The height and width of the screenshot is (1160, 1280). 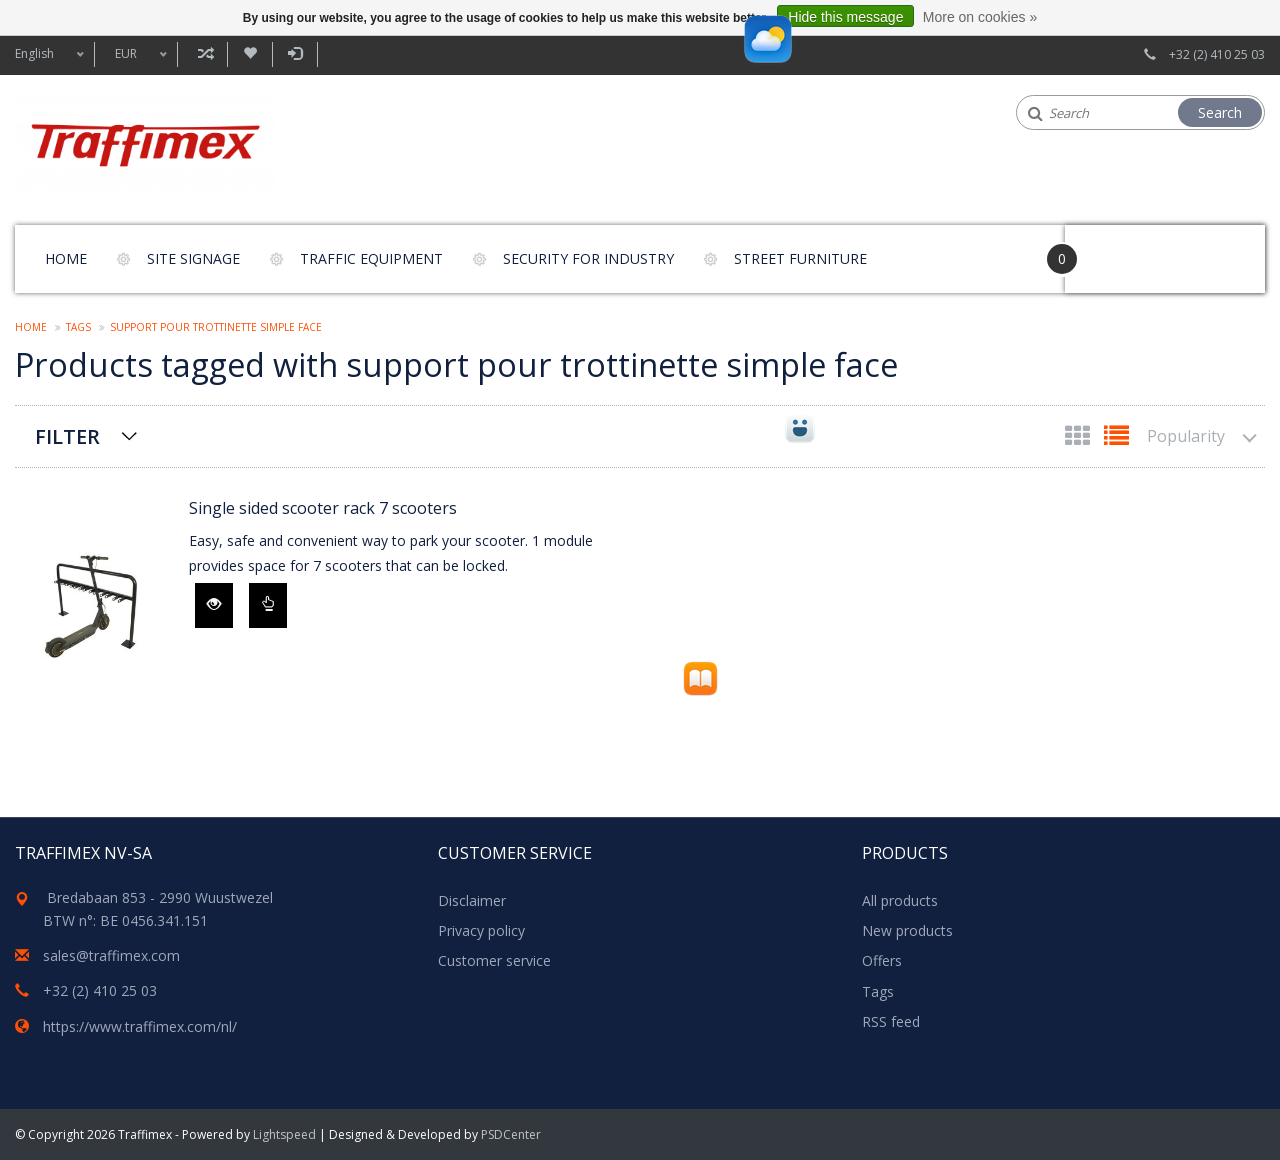 What do you see at coordinates (800, 428) in the screenshot?
I see `launch a boy and his blob game` at bounding box center [800, 428].